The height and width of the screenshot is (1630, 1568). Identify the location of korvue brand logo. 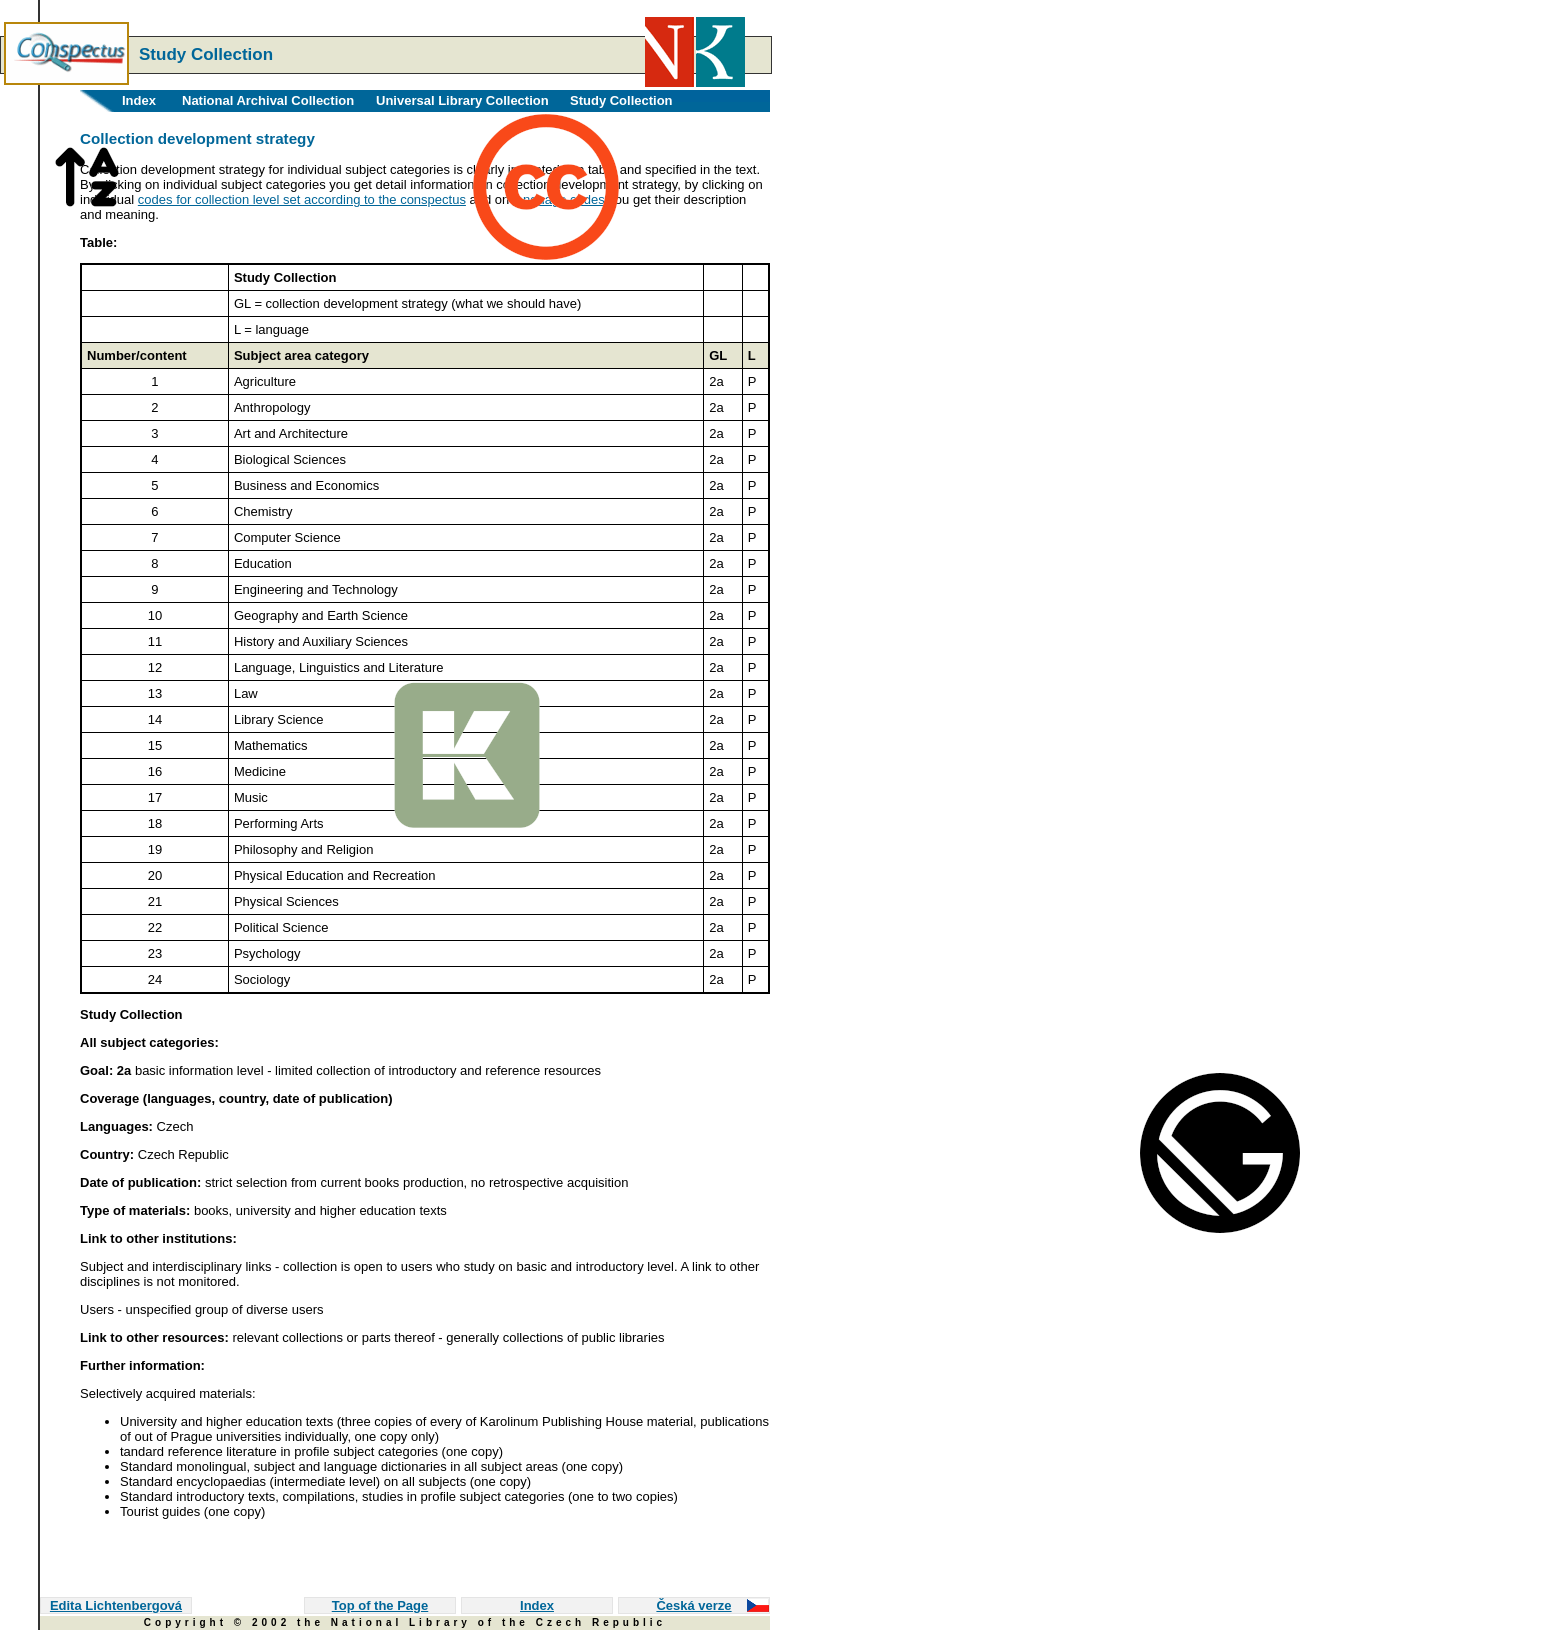
(467, 755).